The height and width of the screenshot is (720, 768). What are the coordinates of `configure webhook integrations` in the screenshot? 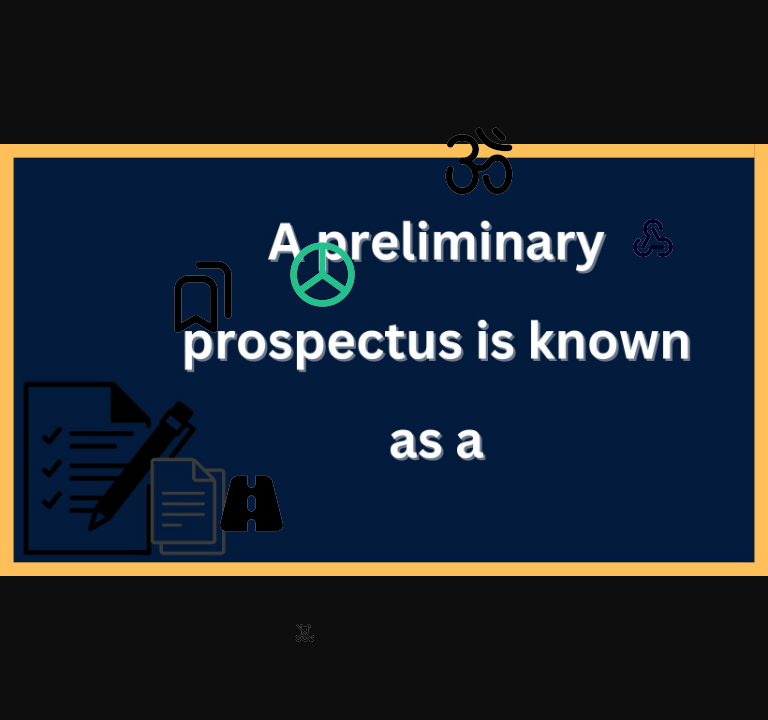 It's located at (653, 237).